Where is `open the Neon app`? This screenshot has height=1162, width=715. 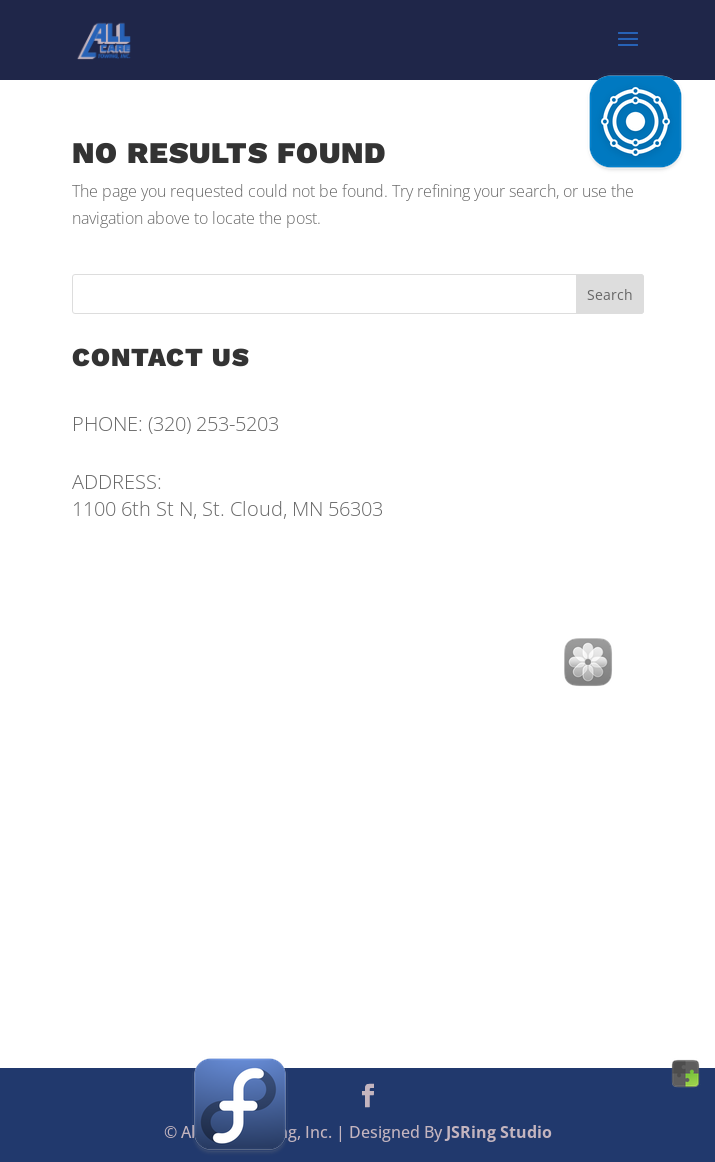 open the Neon app is located at coordinates (635, 121).